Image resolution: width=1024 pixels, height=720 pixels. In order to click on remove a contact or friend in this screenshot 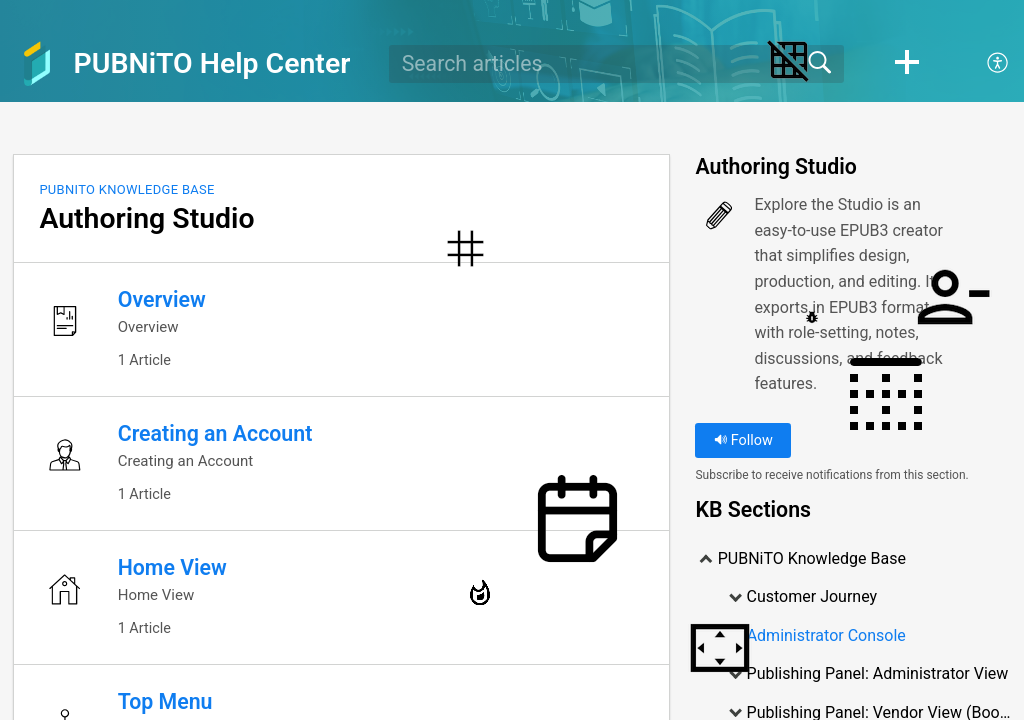, I will do `click(952, 297)`.